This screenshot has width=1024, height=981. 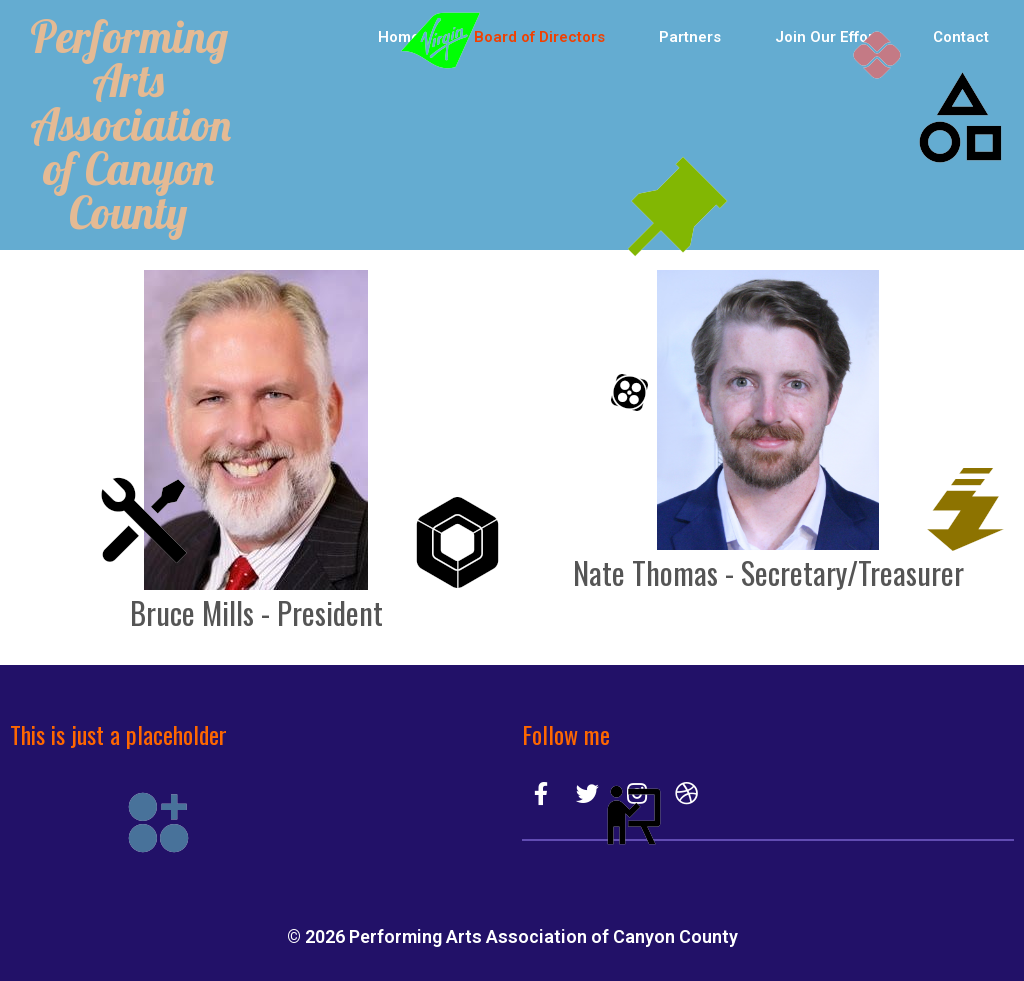 What do you see at coordinates (440, 40) in the screenshot?
I see `virgin atlantic airline logo` at bounding box center [440, 40].